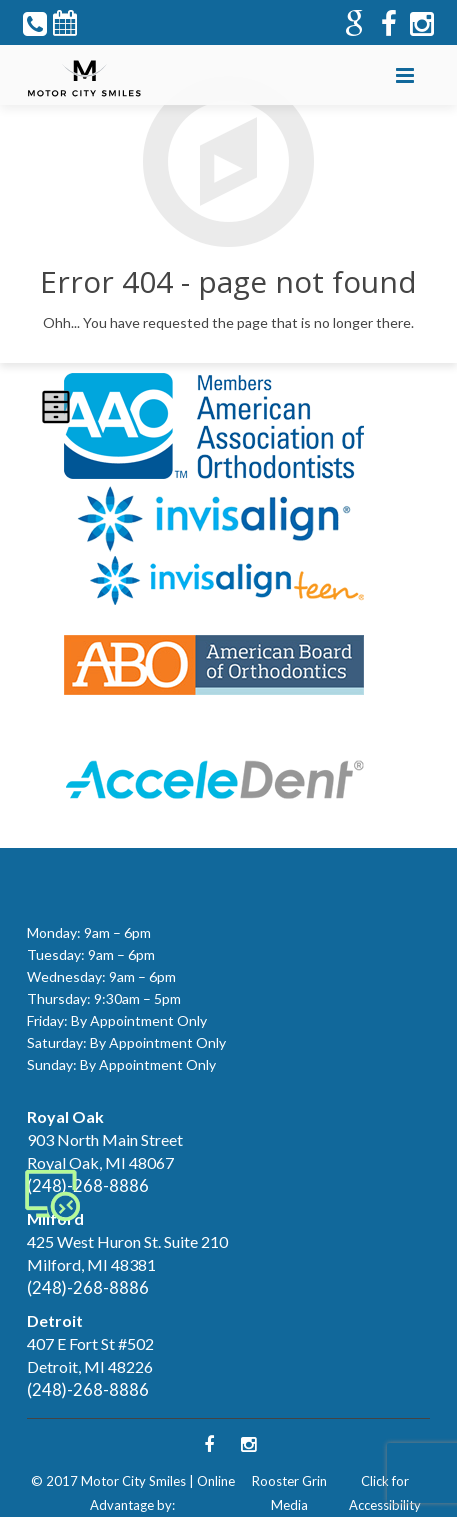 The width and height of the screenshot is (457, 1517). What do you see at coordinates (56, 407) in the screenshot?
I see `browse furniture or home decor items` at bounding box center [56, 407].